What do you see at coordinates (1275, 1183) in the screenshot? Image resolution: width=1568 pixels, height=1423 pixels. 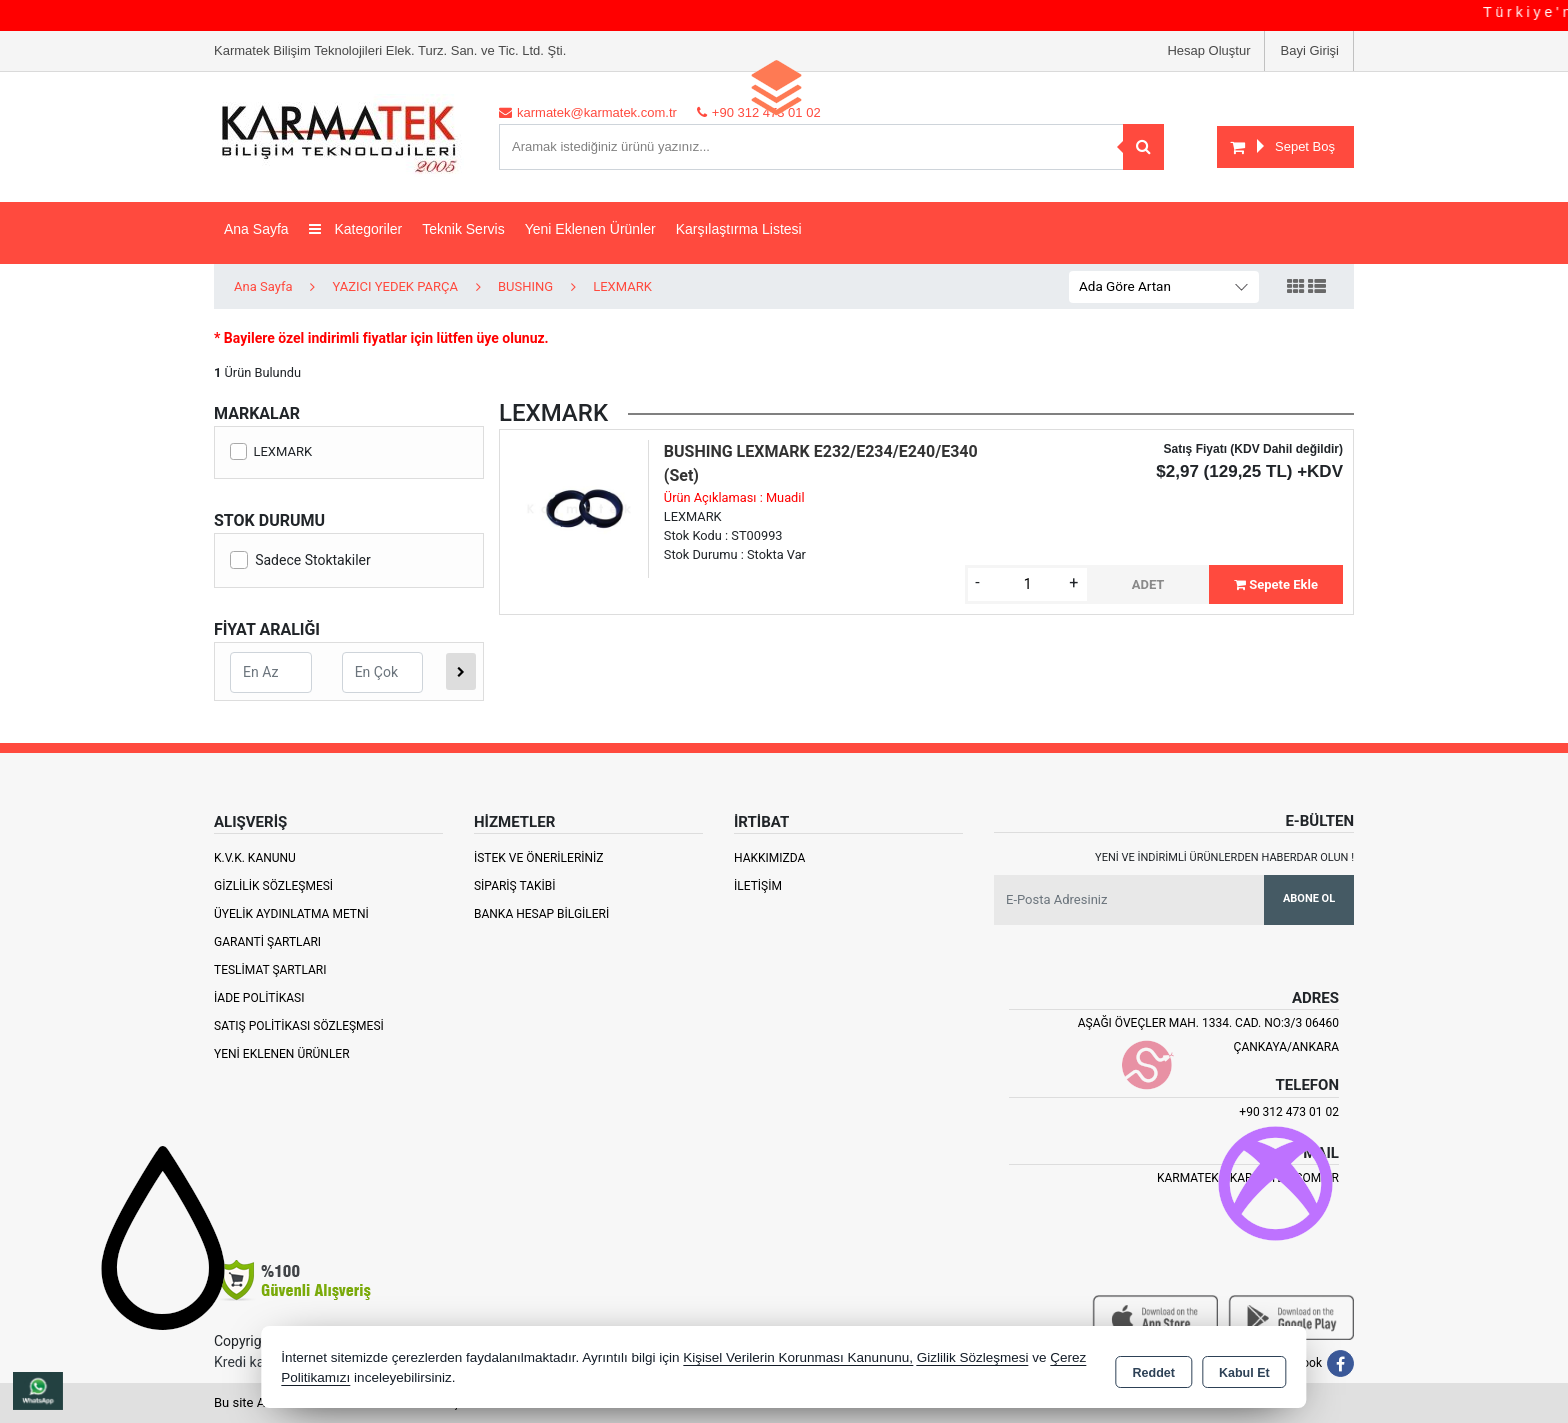 I see `open Xbox app or gaming services` at bounding box center [1275, 1183].